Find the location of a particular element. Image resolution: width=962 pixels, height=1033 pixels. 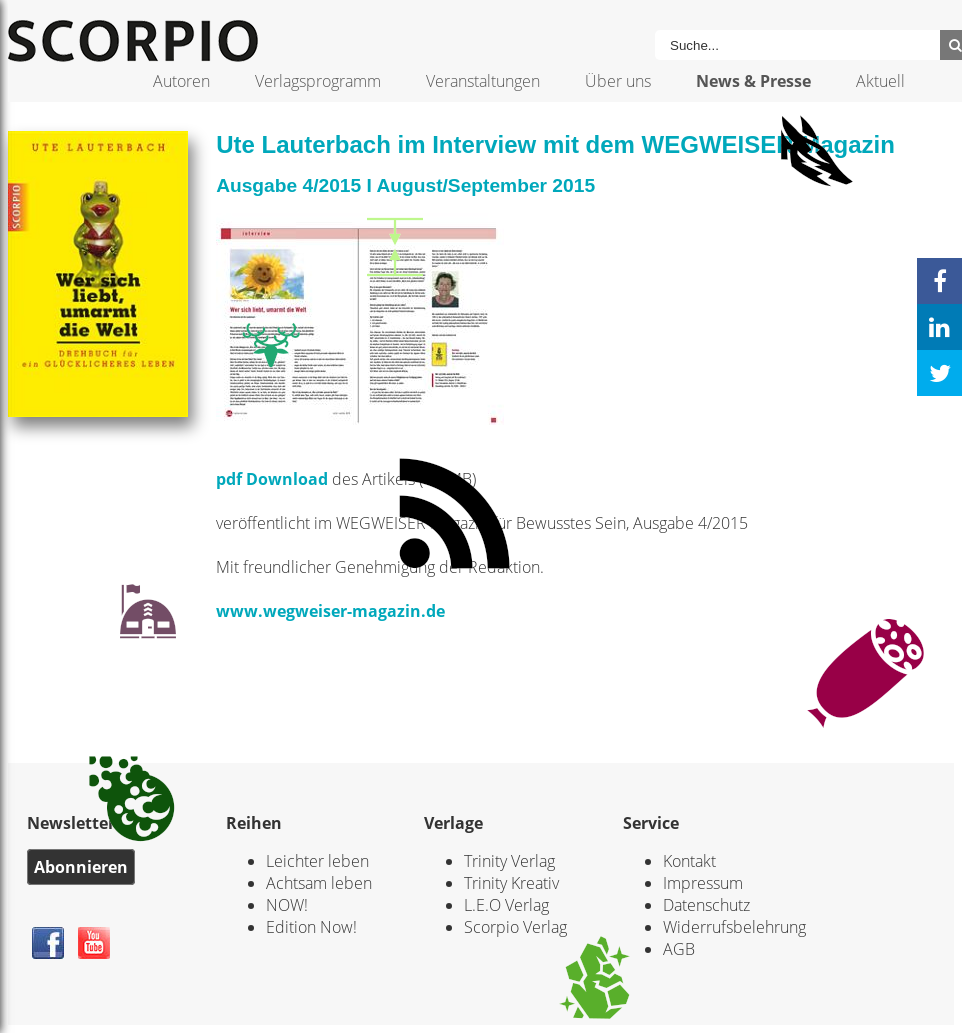

wildlife or nature category indicator is located at coordinates (271, 345).